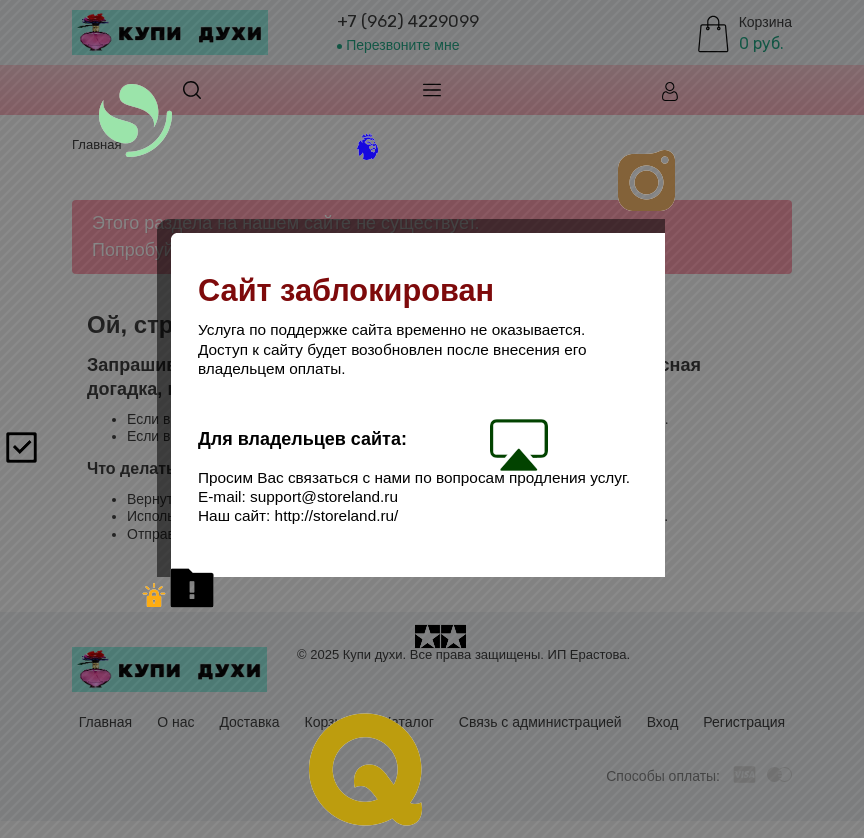 The height and width of the screenshot is (838, 864). I want to click on a selected or completed checkbox, so click(21, 447).